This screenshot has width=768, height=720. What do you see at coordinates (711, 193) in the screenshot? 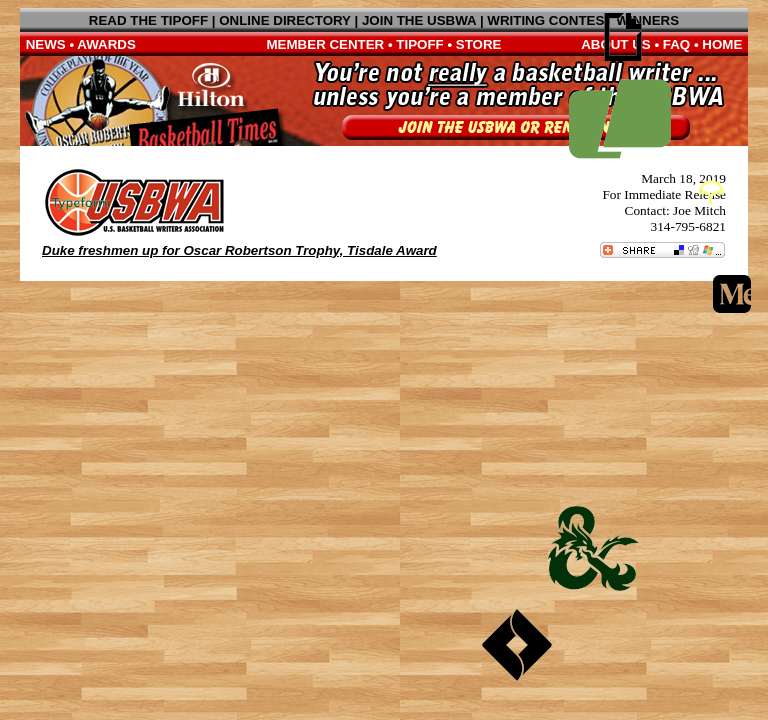
I see `link to Codecov code coverage service` at bounding box center [711, 193].